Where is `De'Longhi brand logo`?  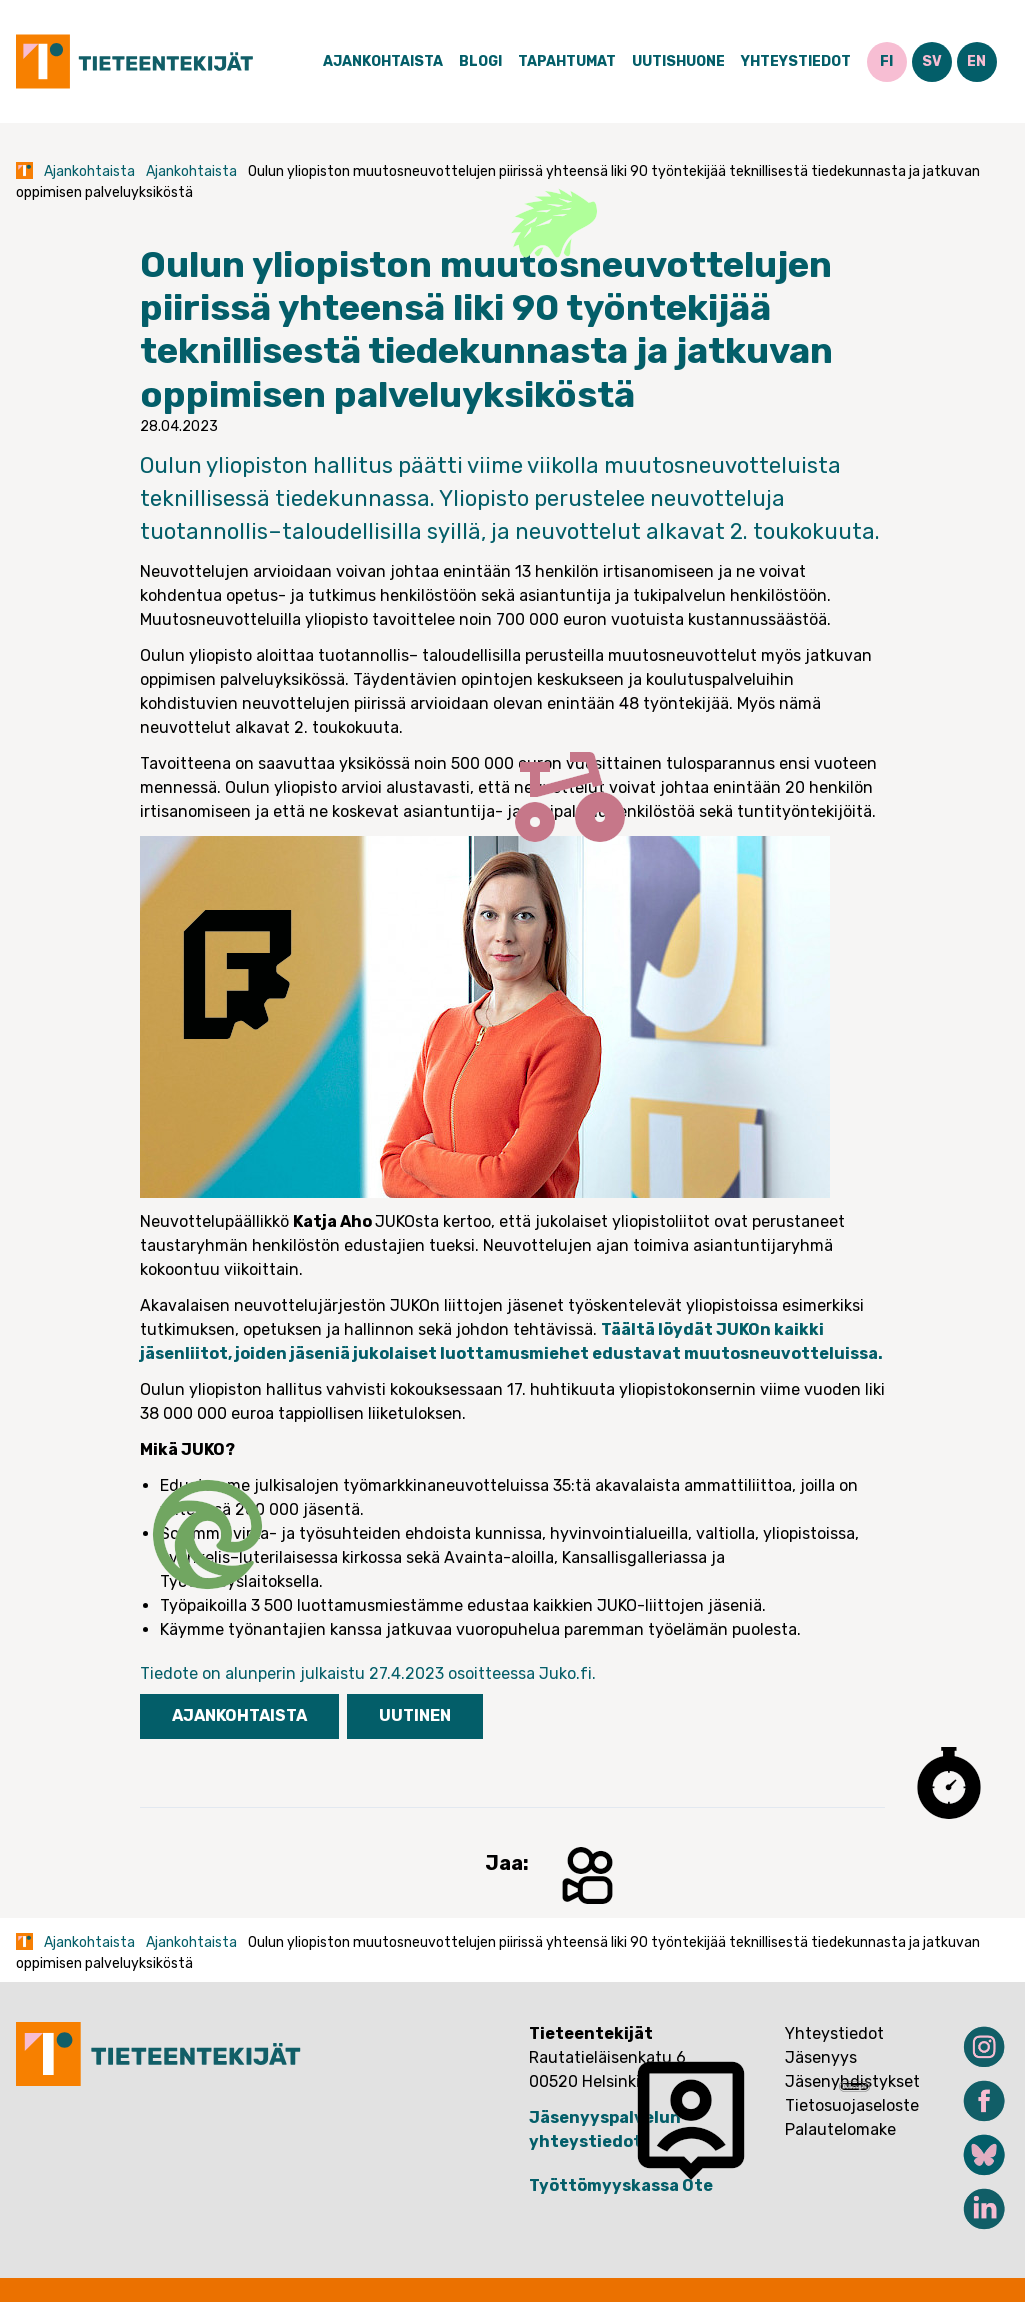 De'Longhi brand logo is located at coordinates (854, 2086).